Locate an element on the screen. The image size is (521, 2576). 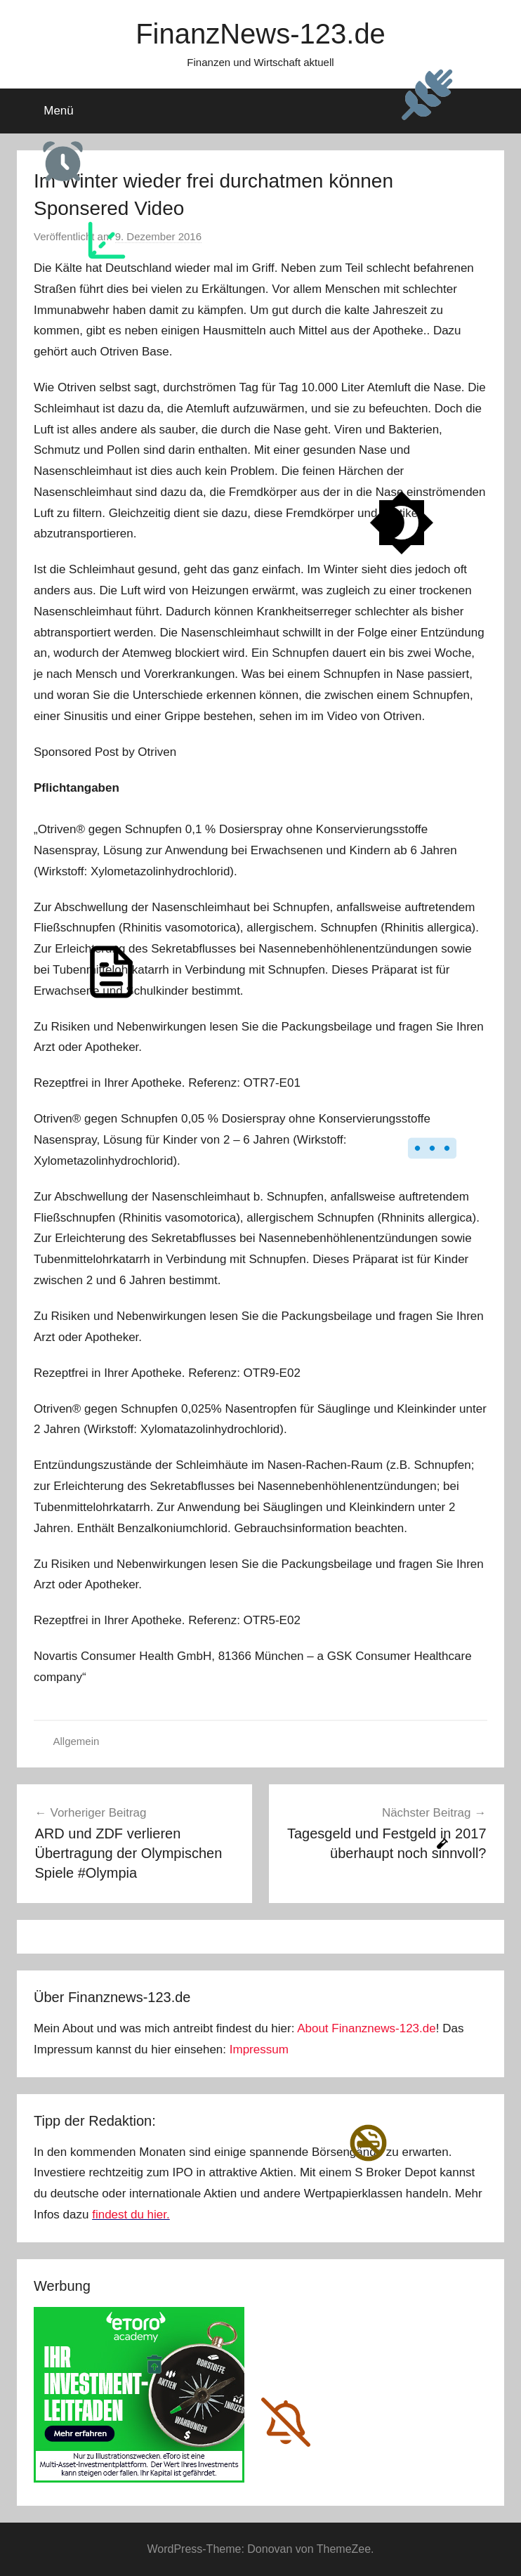
restore item from trash is located at coordinates (154, 2365).